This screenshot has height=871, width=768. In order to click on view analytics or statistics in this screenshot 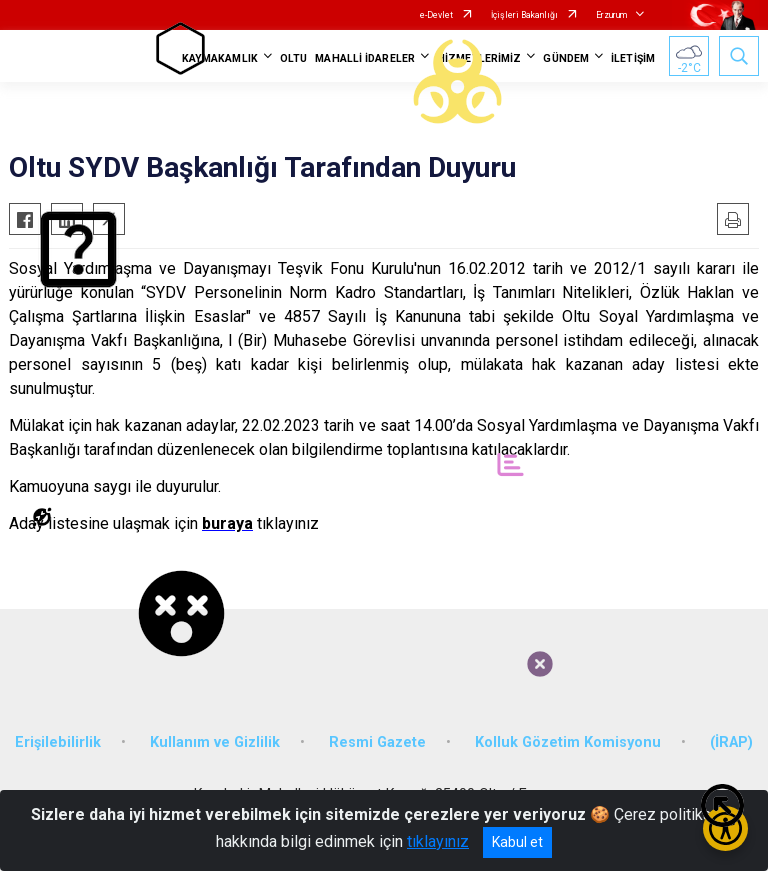, I will do `click(510, 464)`.